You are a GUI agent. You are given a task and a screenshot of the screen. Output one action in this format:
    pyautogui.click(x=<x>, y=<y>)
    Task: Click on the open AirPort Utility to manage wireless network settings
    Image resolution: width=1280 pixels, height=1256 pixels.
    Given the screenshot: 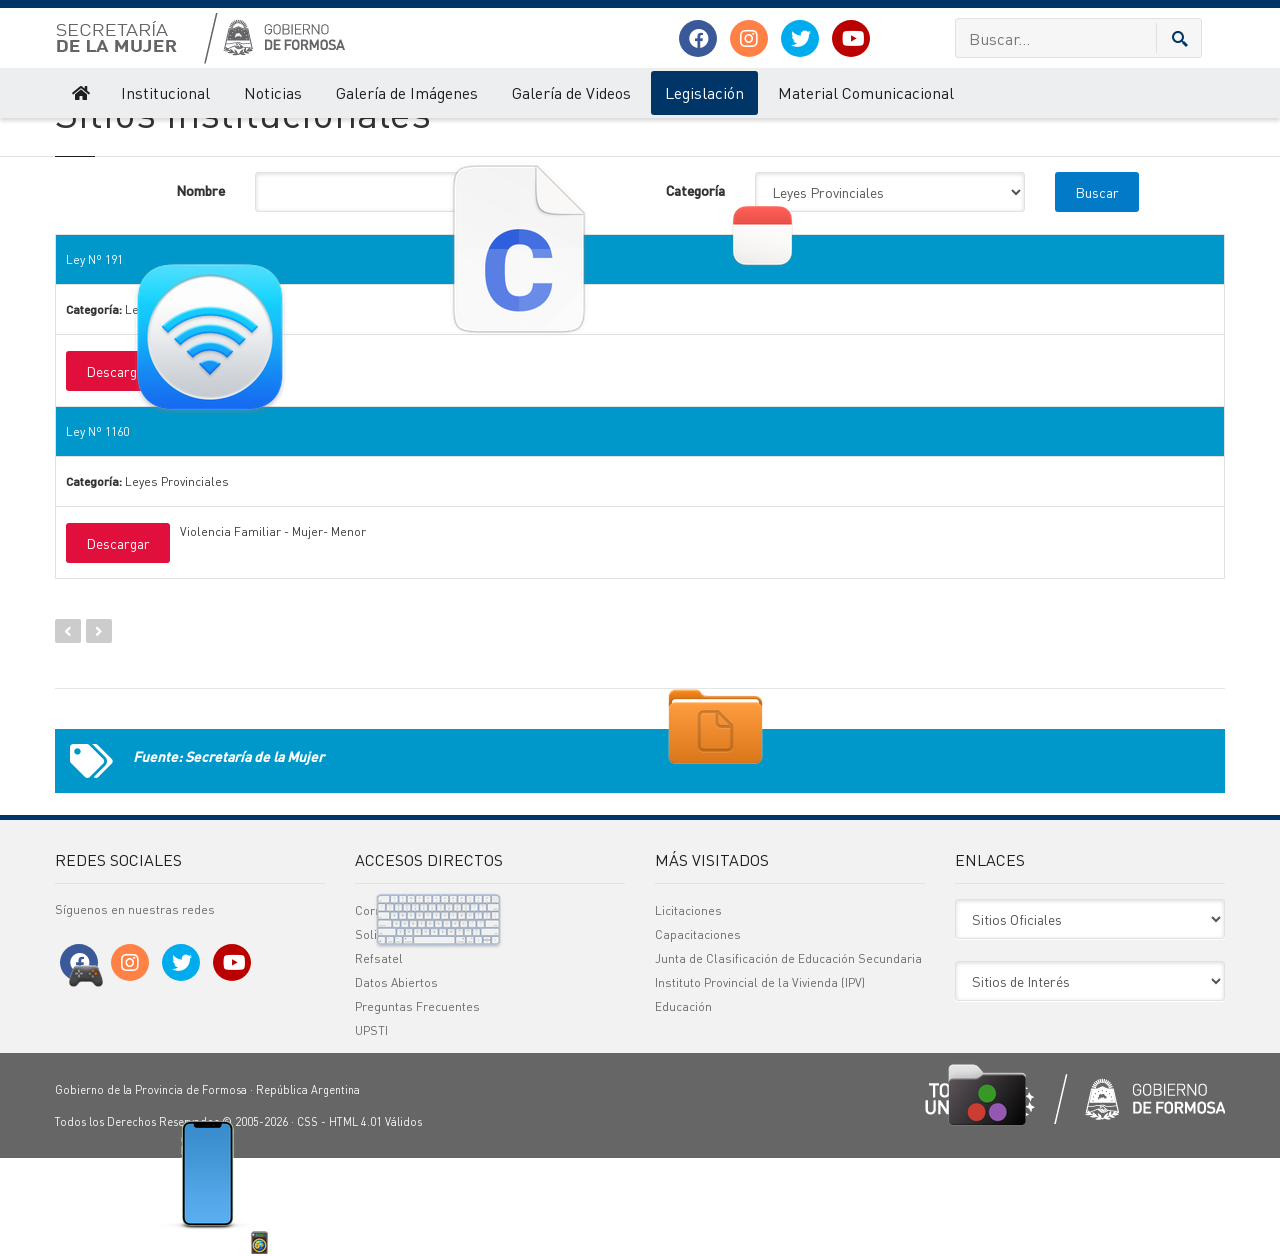 What is the action you would take?
    pyautogui.click(x=210, y=337)
    